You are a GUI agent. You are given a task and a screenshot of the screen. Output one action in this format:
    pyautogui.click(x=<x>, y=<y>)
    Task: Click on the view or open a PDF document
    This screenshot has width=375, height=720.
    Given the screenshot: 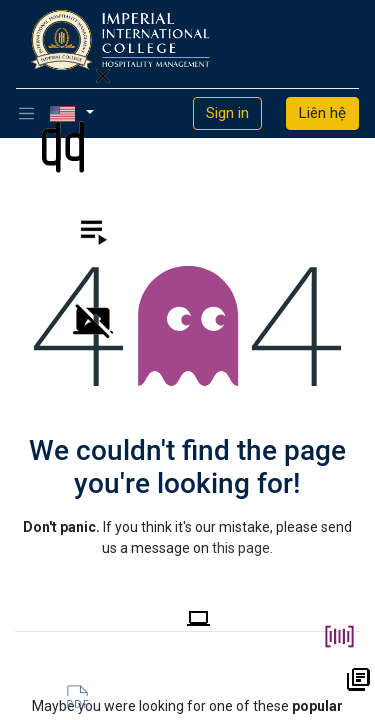 What is the action you would take?
    pyautogui.click(x=77, y=697)
    